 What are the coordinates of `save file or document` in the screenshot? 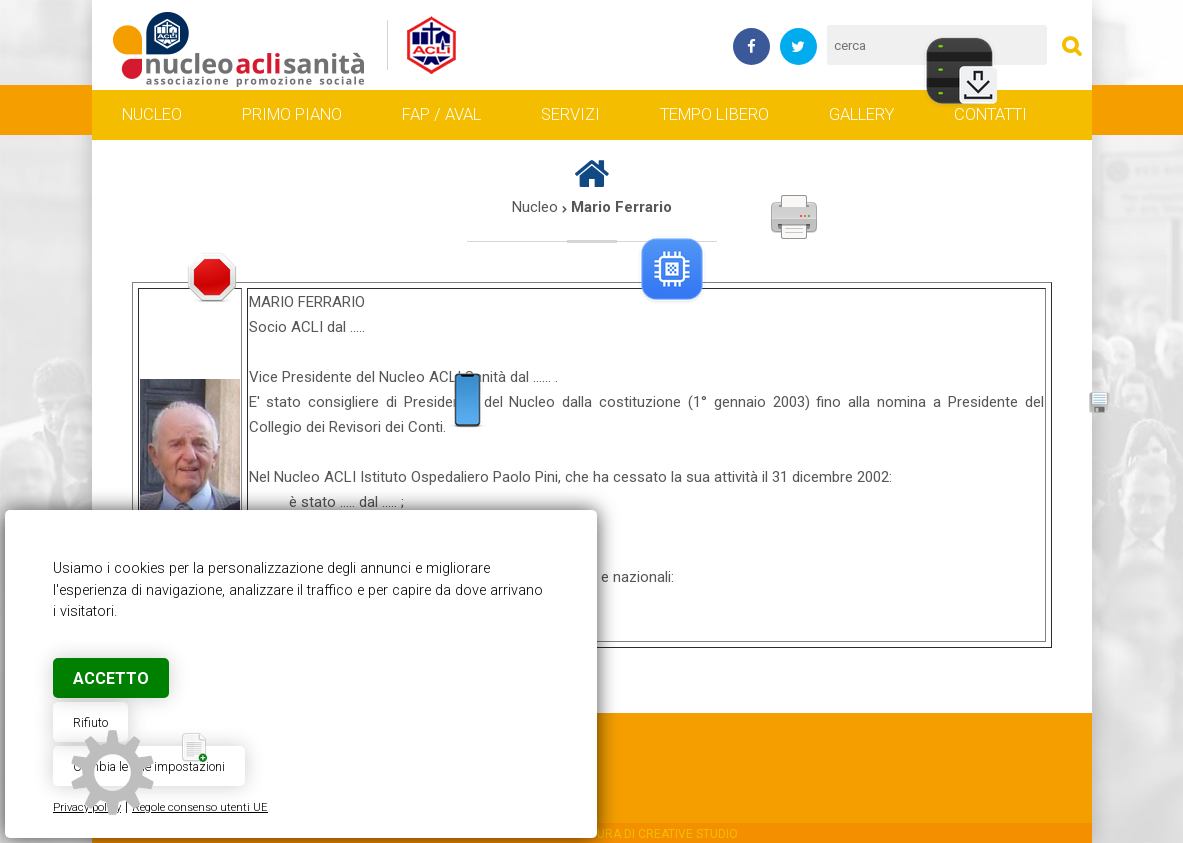 It's located at (1099, 402).